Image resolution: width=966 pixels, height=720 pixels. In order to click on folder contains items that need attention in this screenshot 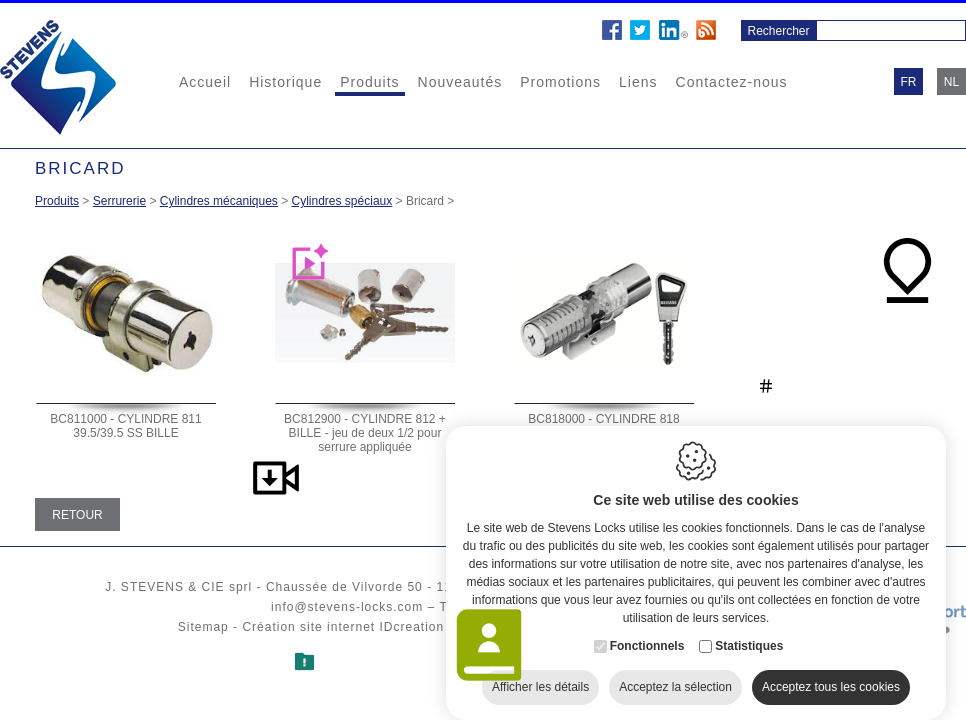, I will do `click(304, 661)`.